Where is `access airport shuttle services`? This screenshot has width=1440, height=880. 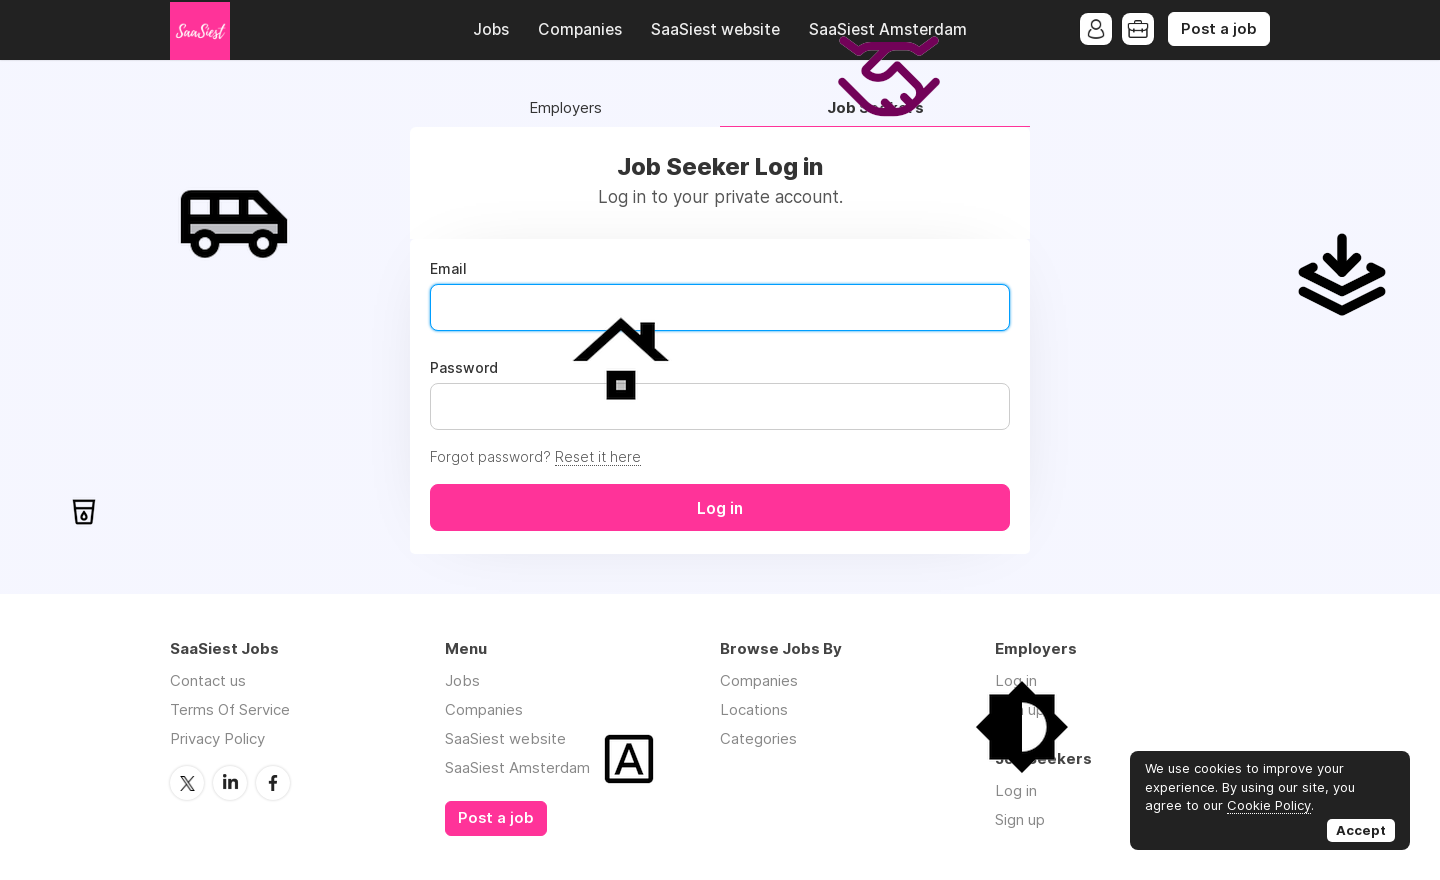 access airport shuttle services is located at coordinates (234, 224).